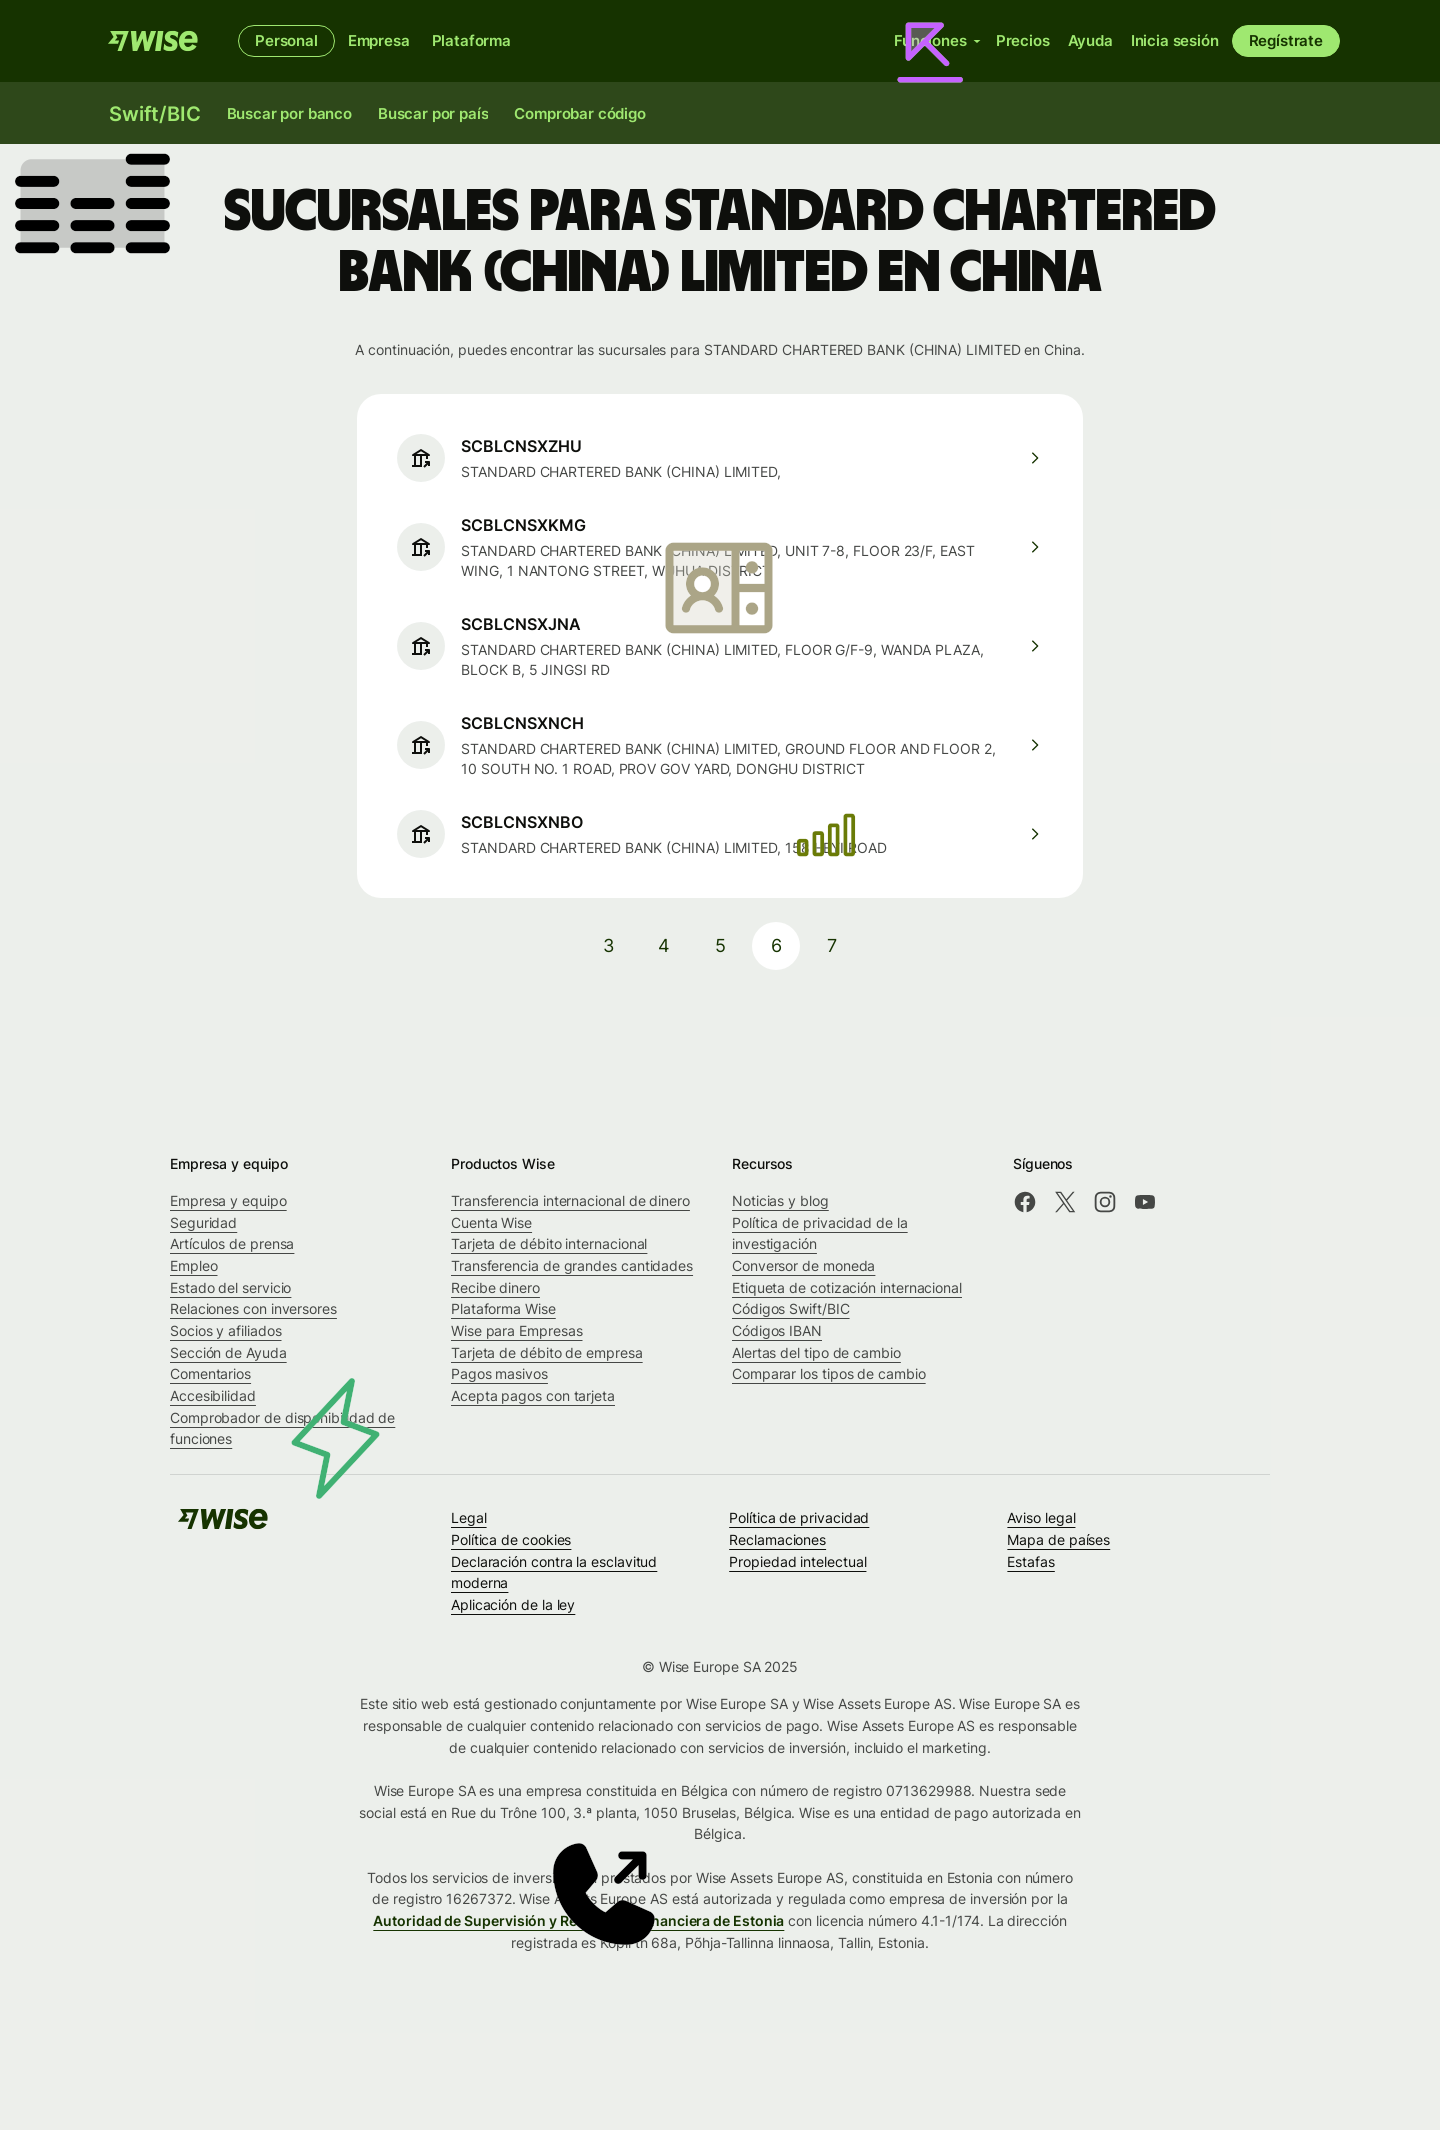 The width and height of the screenshot is (1440, 2130). Describe the element at coordinates (927, 52) in the screenshot. I see `navigate to the top-left or beginning of content` at that location.